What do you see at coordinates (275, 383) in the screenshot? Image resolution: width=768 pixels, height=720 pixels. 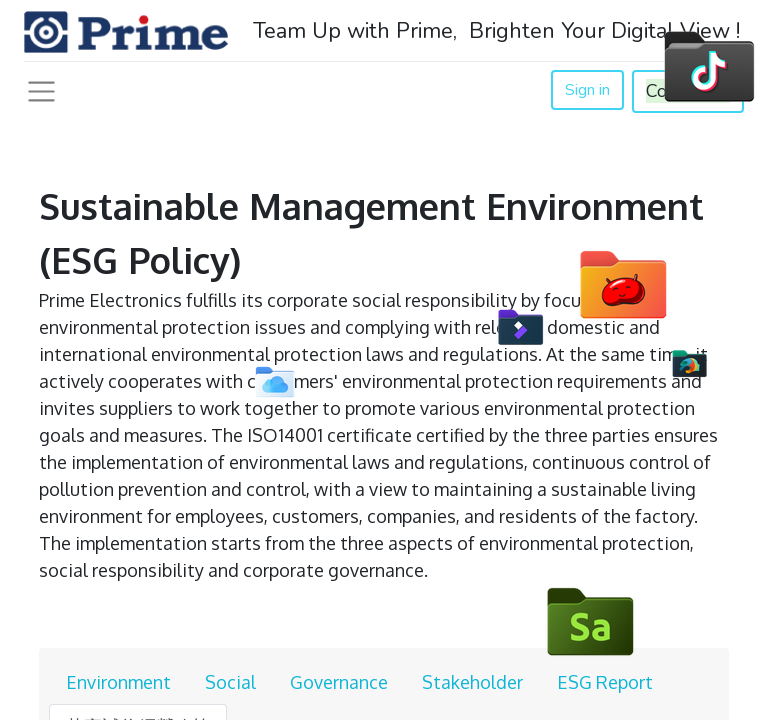 I see `open iCloud Drive folder` at bounding box center [275, 383].